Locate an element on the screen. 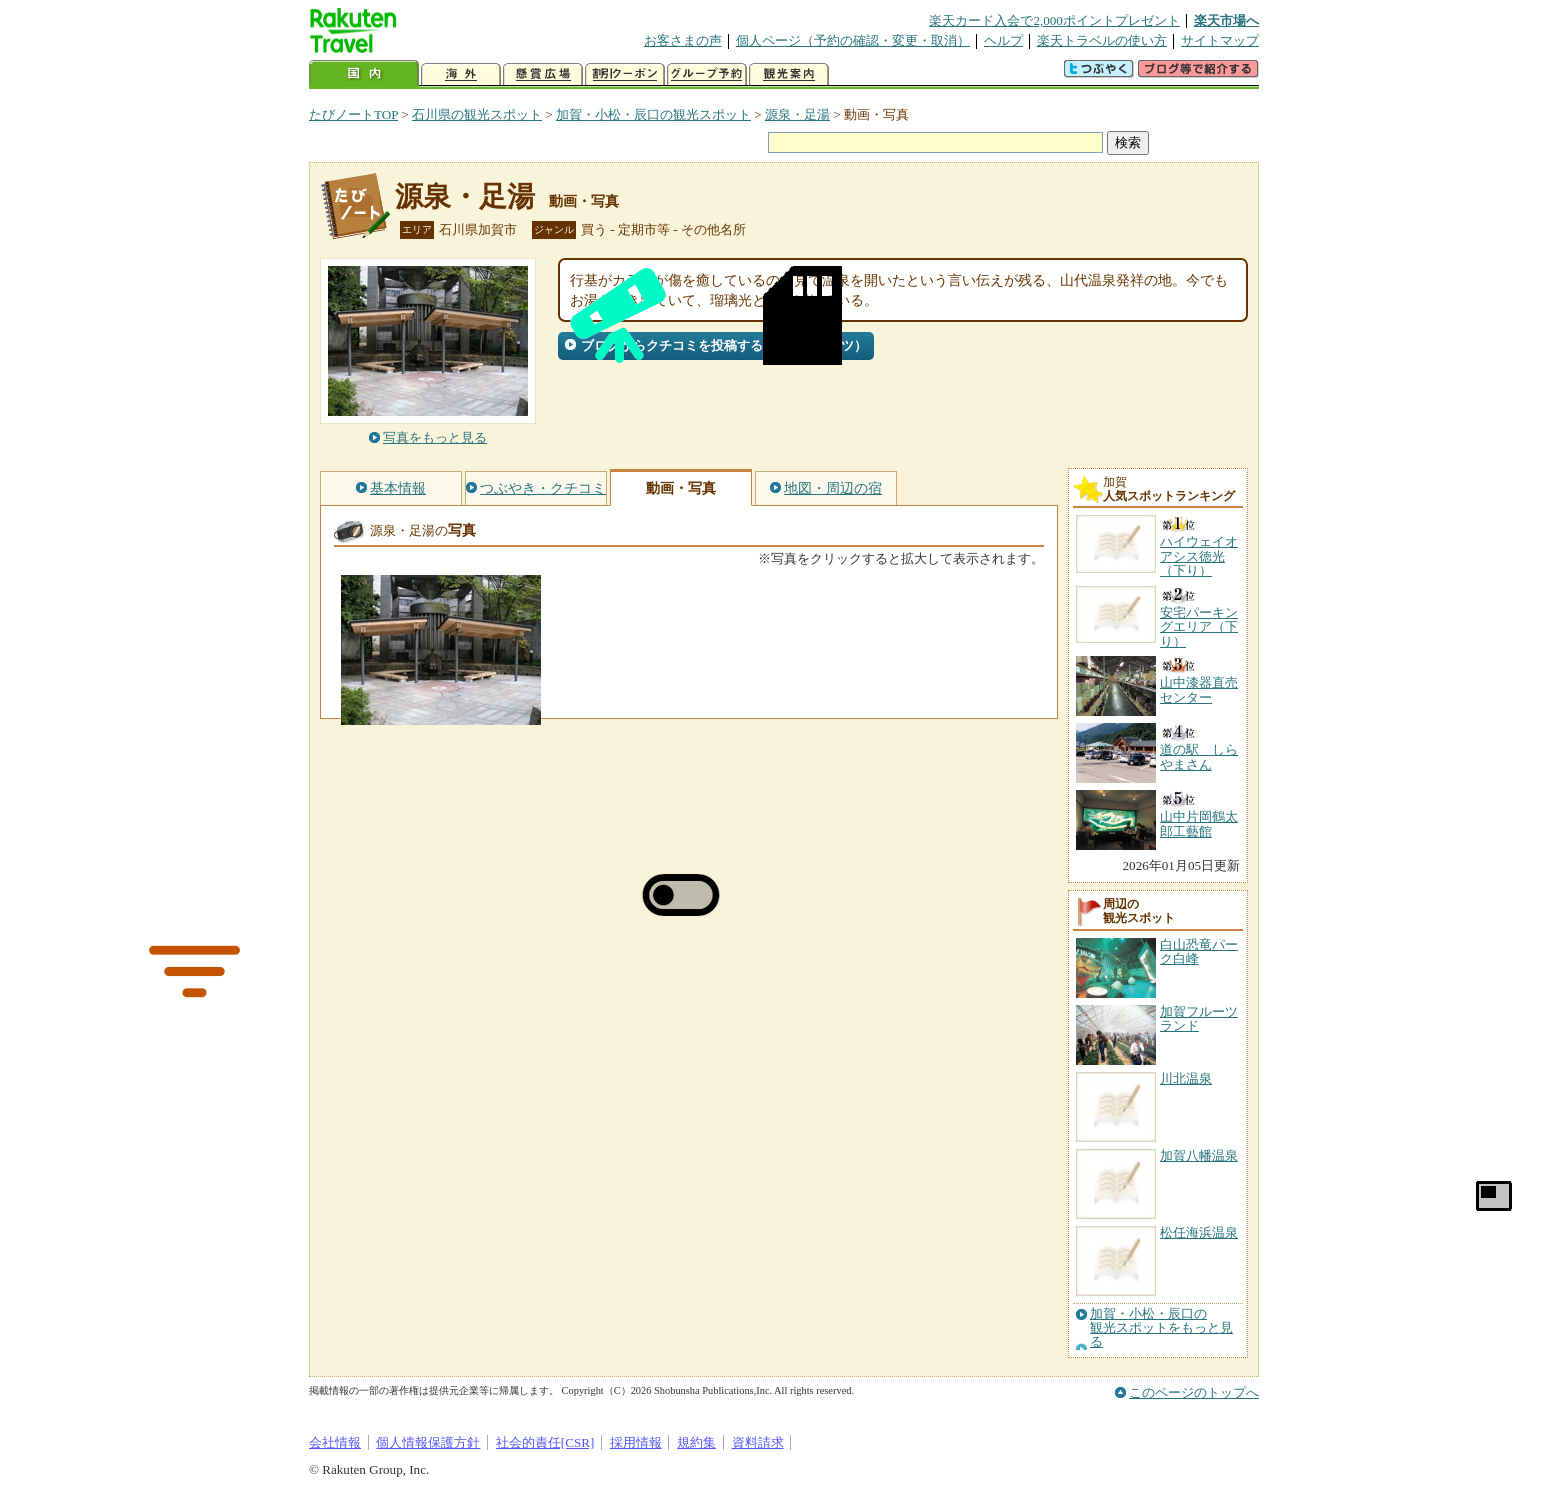 This screenshot has height=1501, width=1568. access sd card storage is located at coordinates (802, 315).